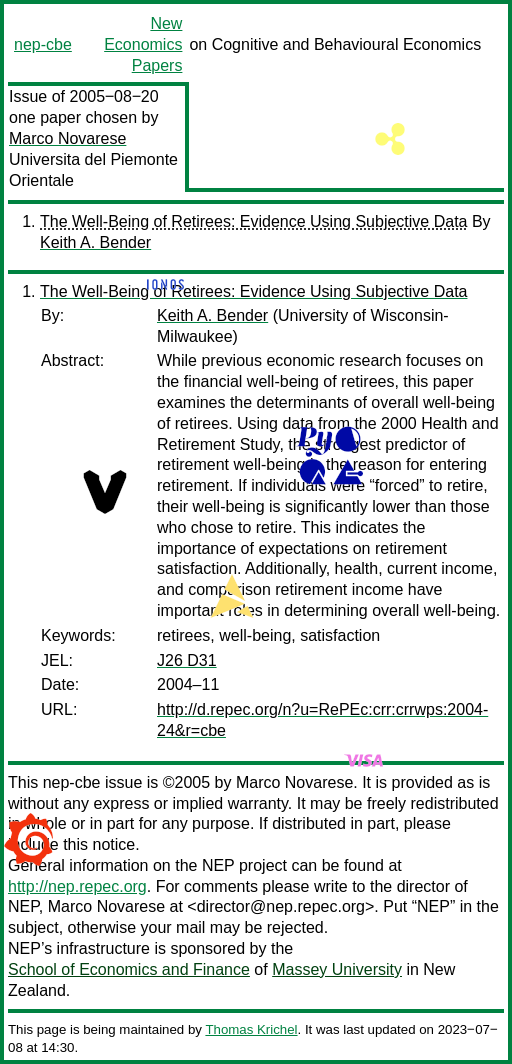  Describe the element at coordinates (390, 139) in the screenshot. I see `Ripple cryptocurrency logo` at that location.